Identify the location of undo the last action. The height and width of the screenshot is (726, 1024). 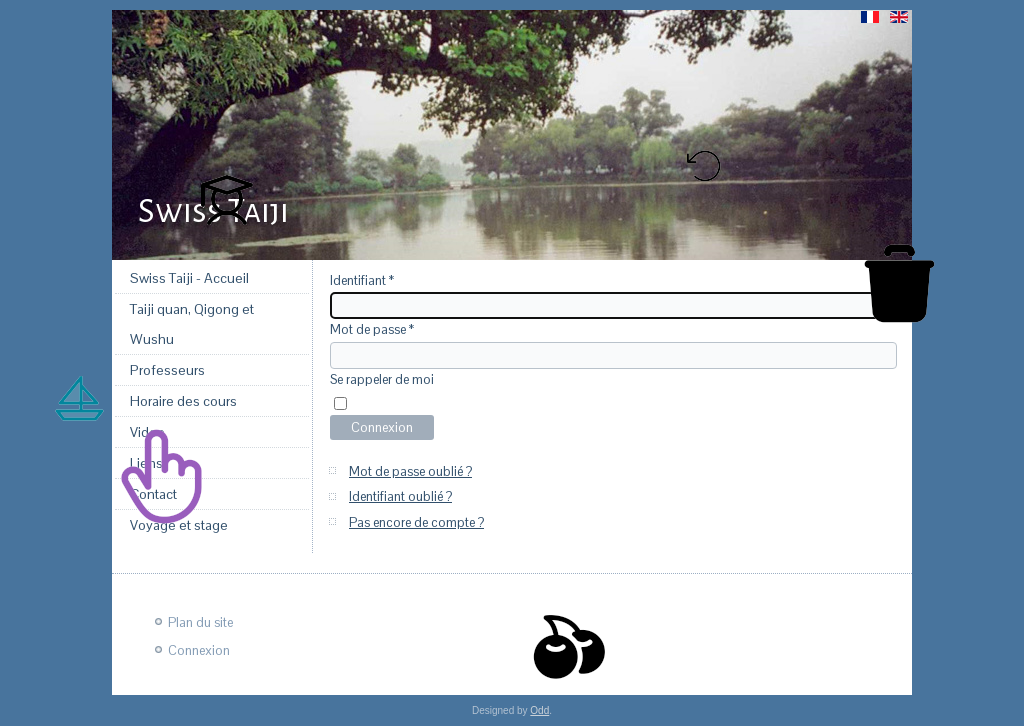
(705, 166).